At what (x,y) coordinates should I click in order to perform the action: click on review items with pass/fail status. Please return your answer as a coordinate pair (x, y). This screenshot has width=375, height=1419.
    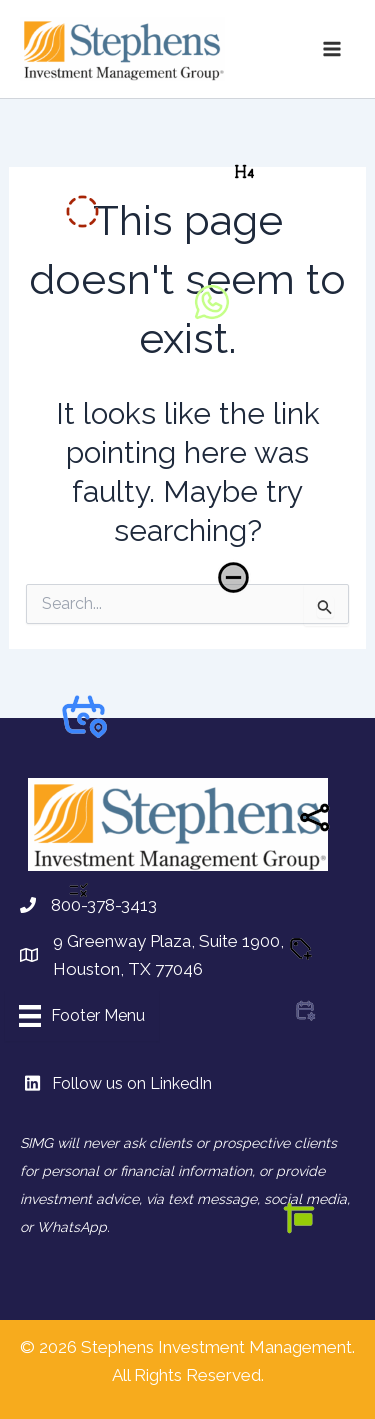
    Looking at the image, I should click on (79, 890).